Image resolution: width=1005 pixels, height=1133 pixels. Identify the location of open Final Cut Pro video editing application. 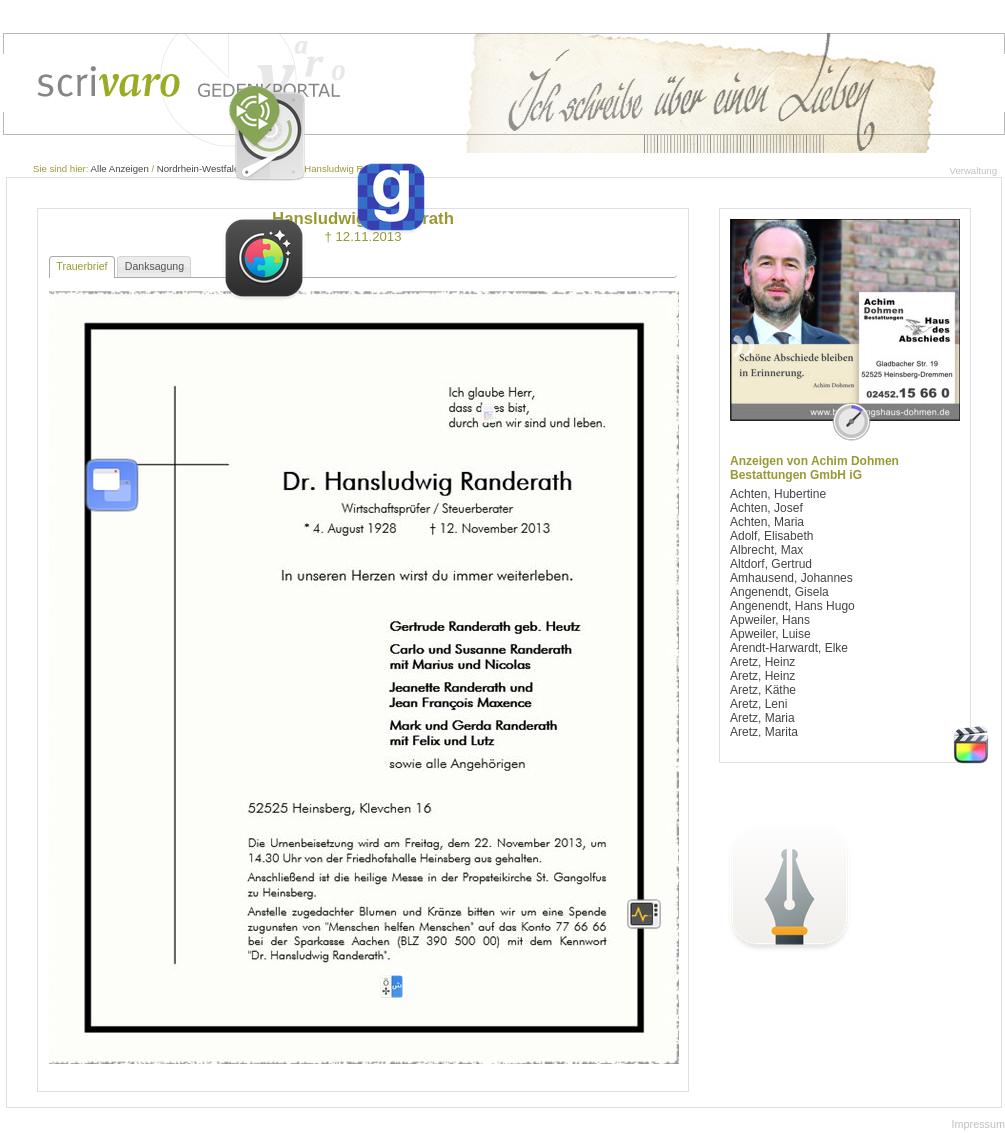
(971, 746).